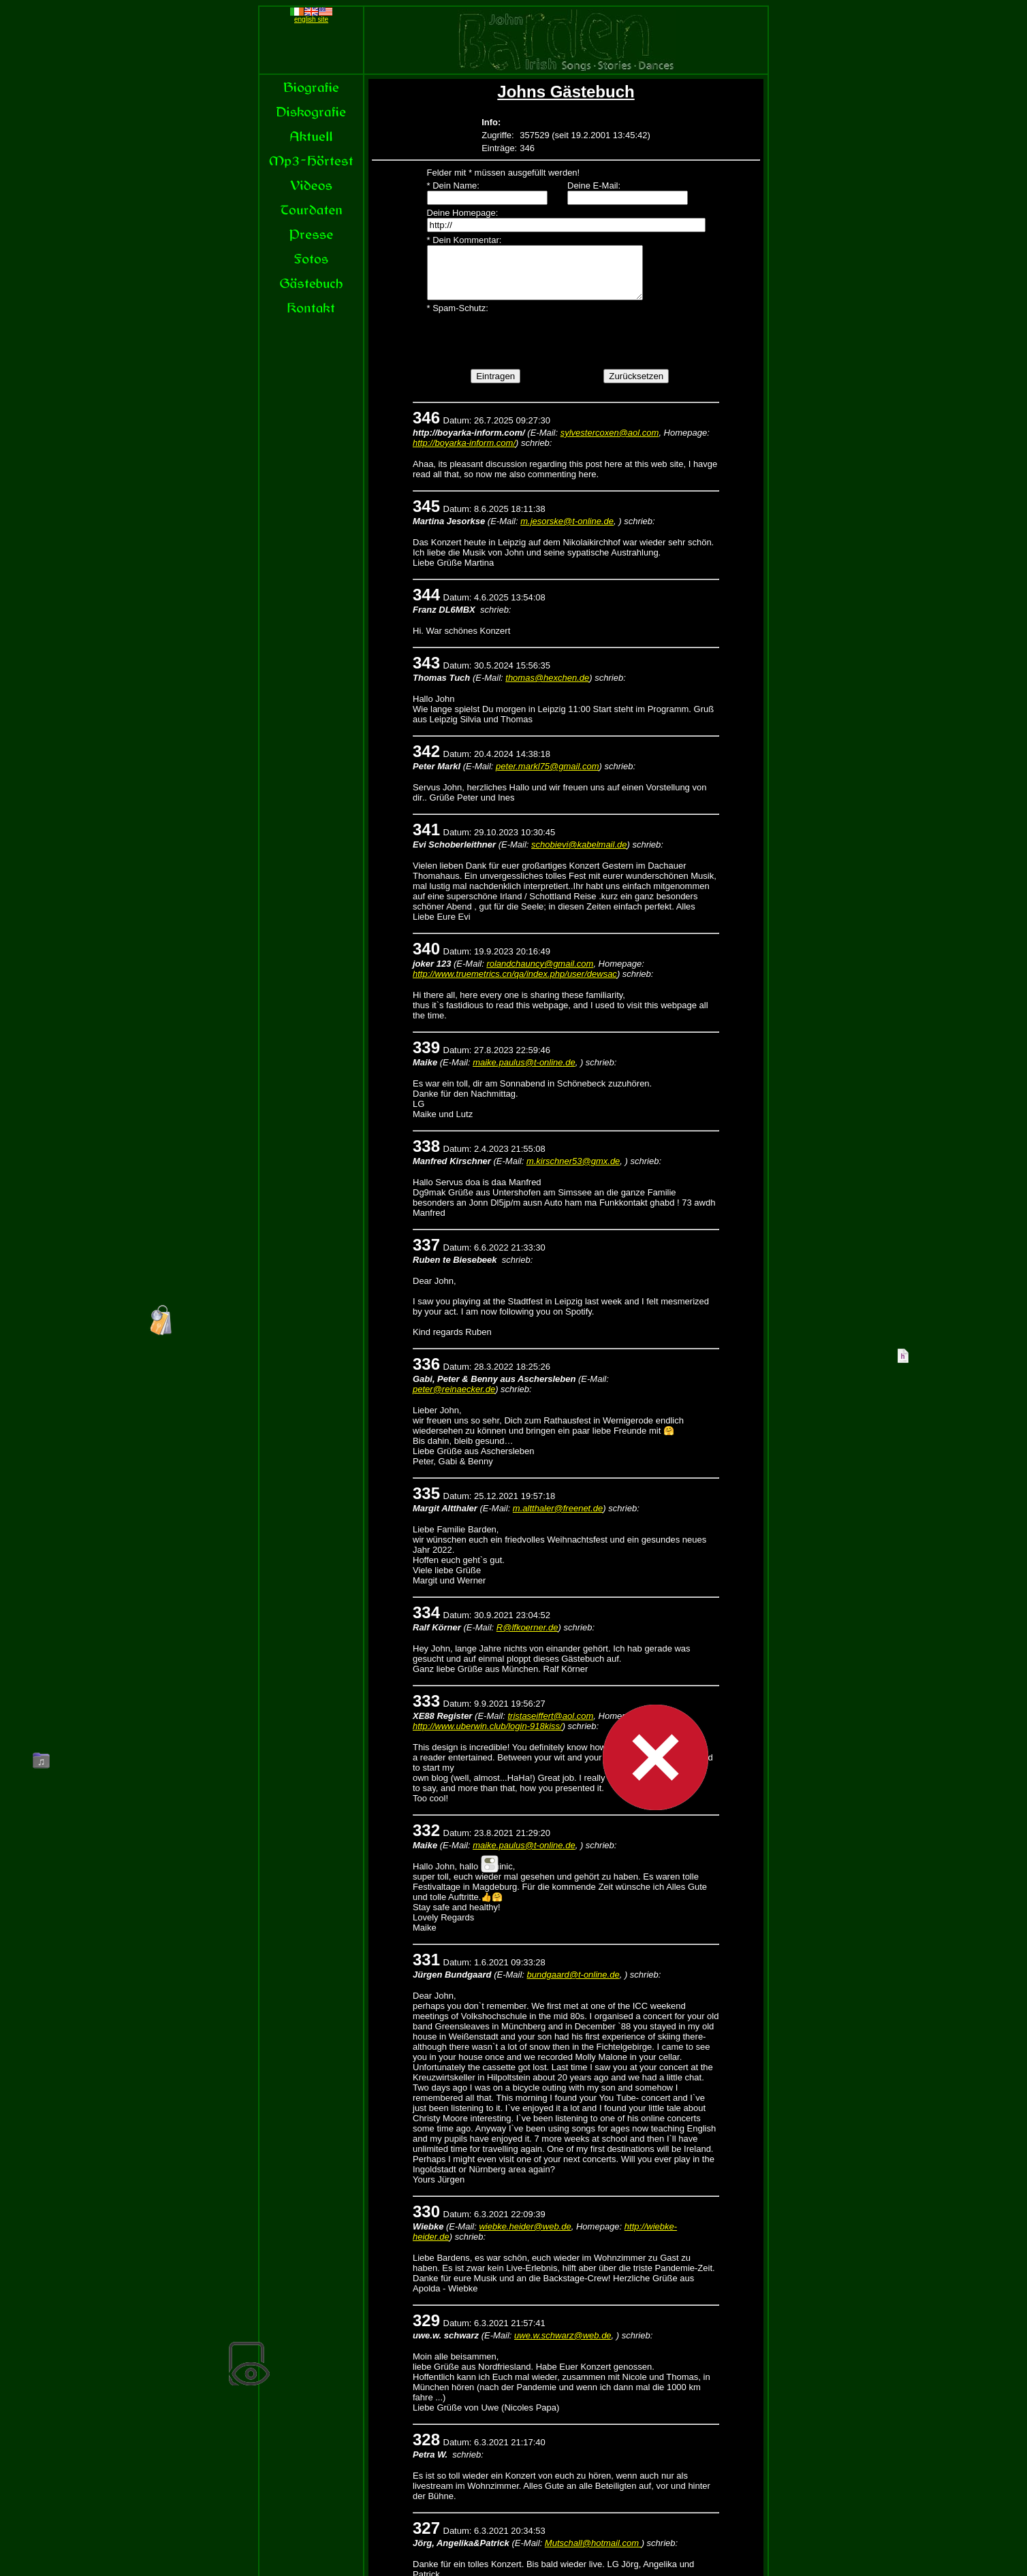 Image resolution: width=1027 pixels, height=2576 pixels. I want to click on open document viewer, so click(247, 2362).